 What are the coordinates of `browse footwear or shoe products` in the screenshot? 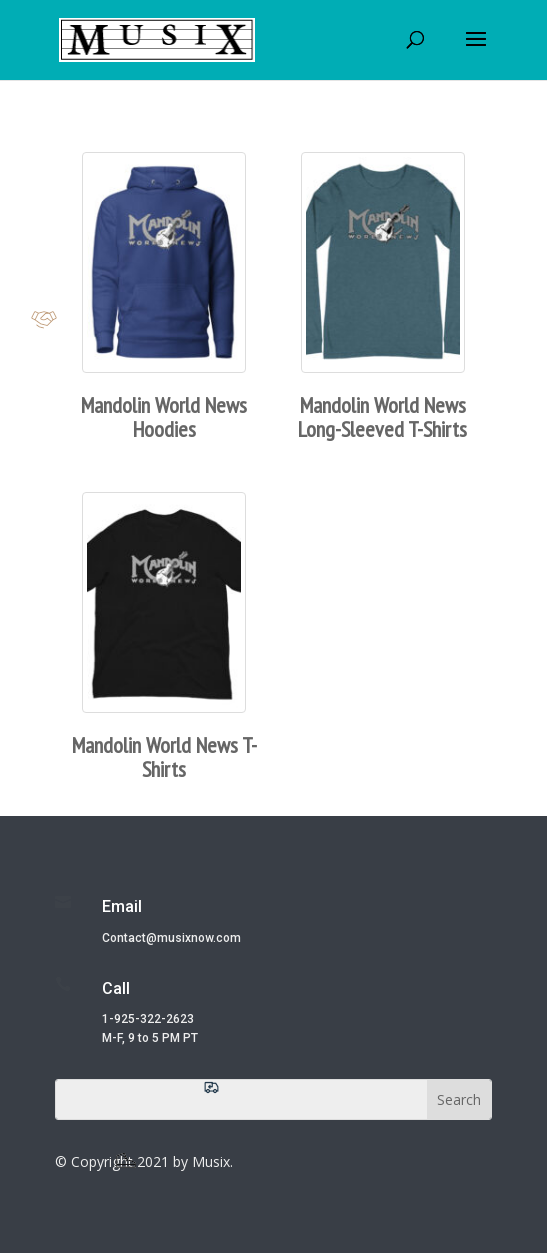 It's located at (125, 1161).